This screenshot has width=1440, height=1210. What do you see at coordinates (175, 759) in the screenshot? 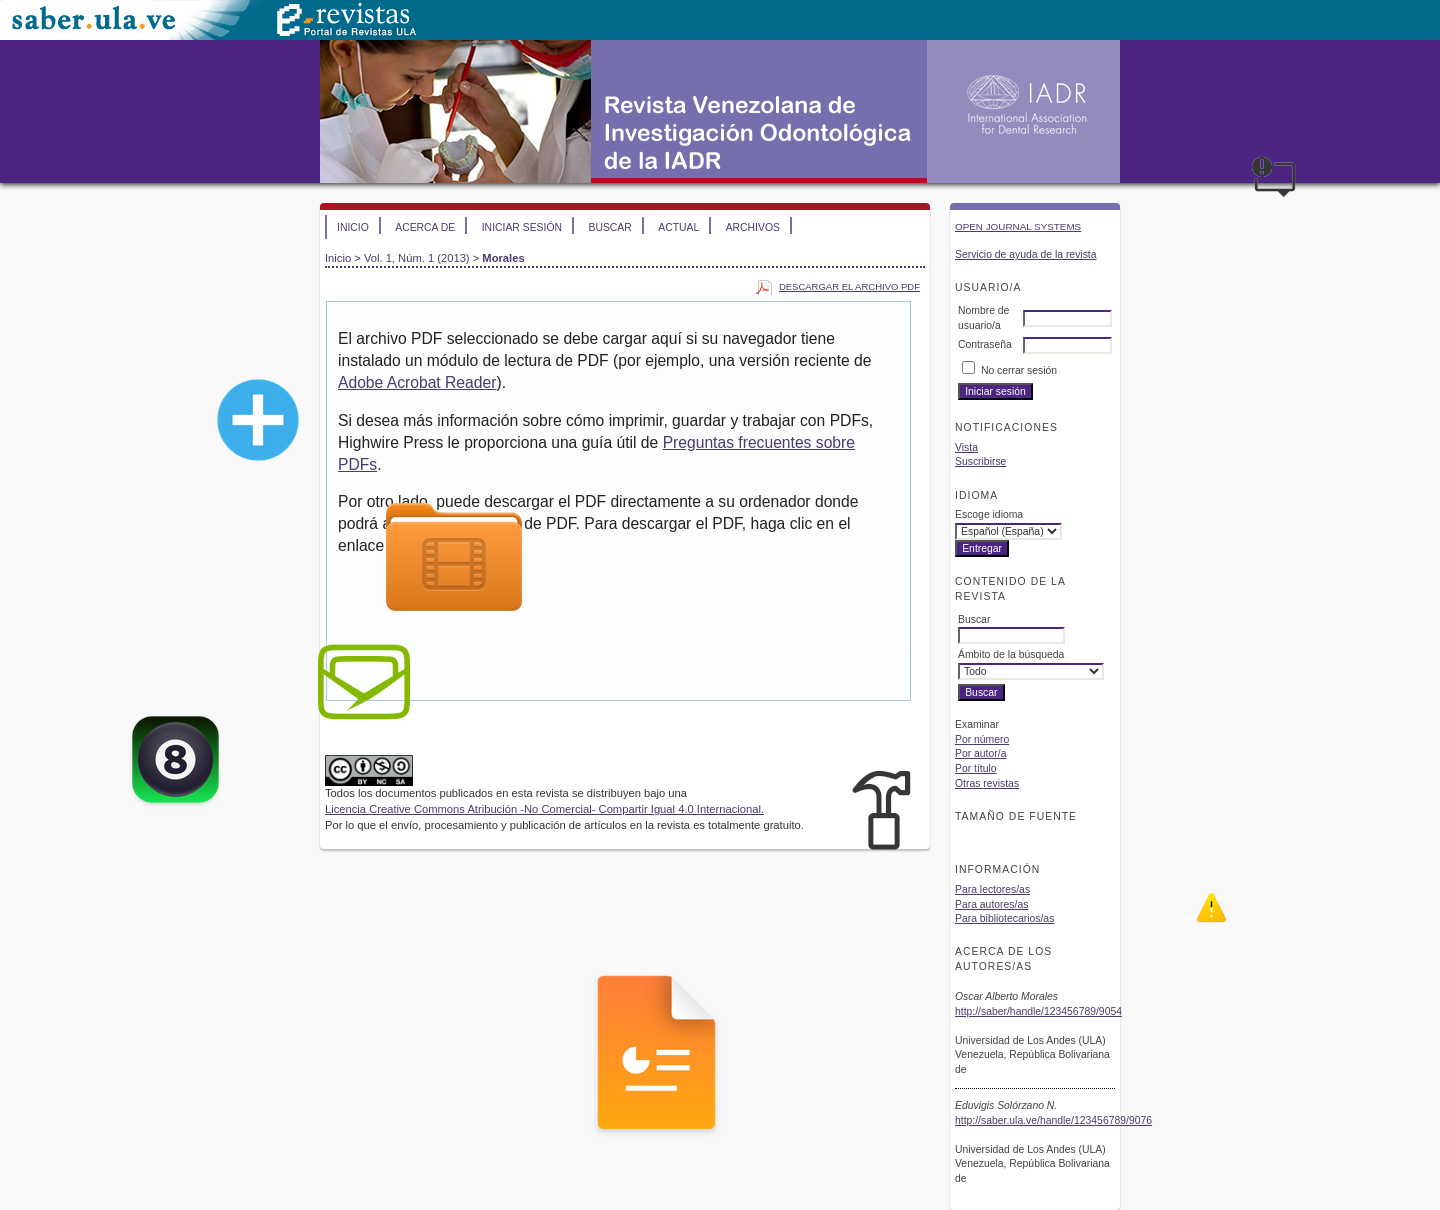
I see `open clairvoyant magic 8-ball fortune telling app` at bounding box center [175, 759].